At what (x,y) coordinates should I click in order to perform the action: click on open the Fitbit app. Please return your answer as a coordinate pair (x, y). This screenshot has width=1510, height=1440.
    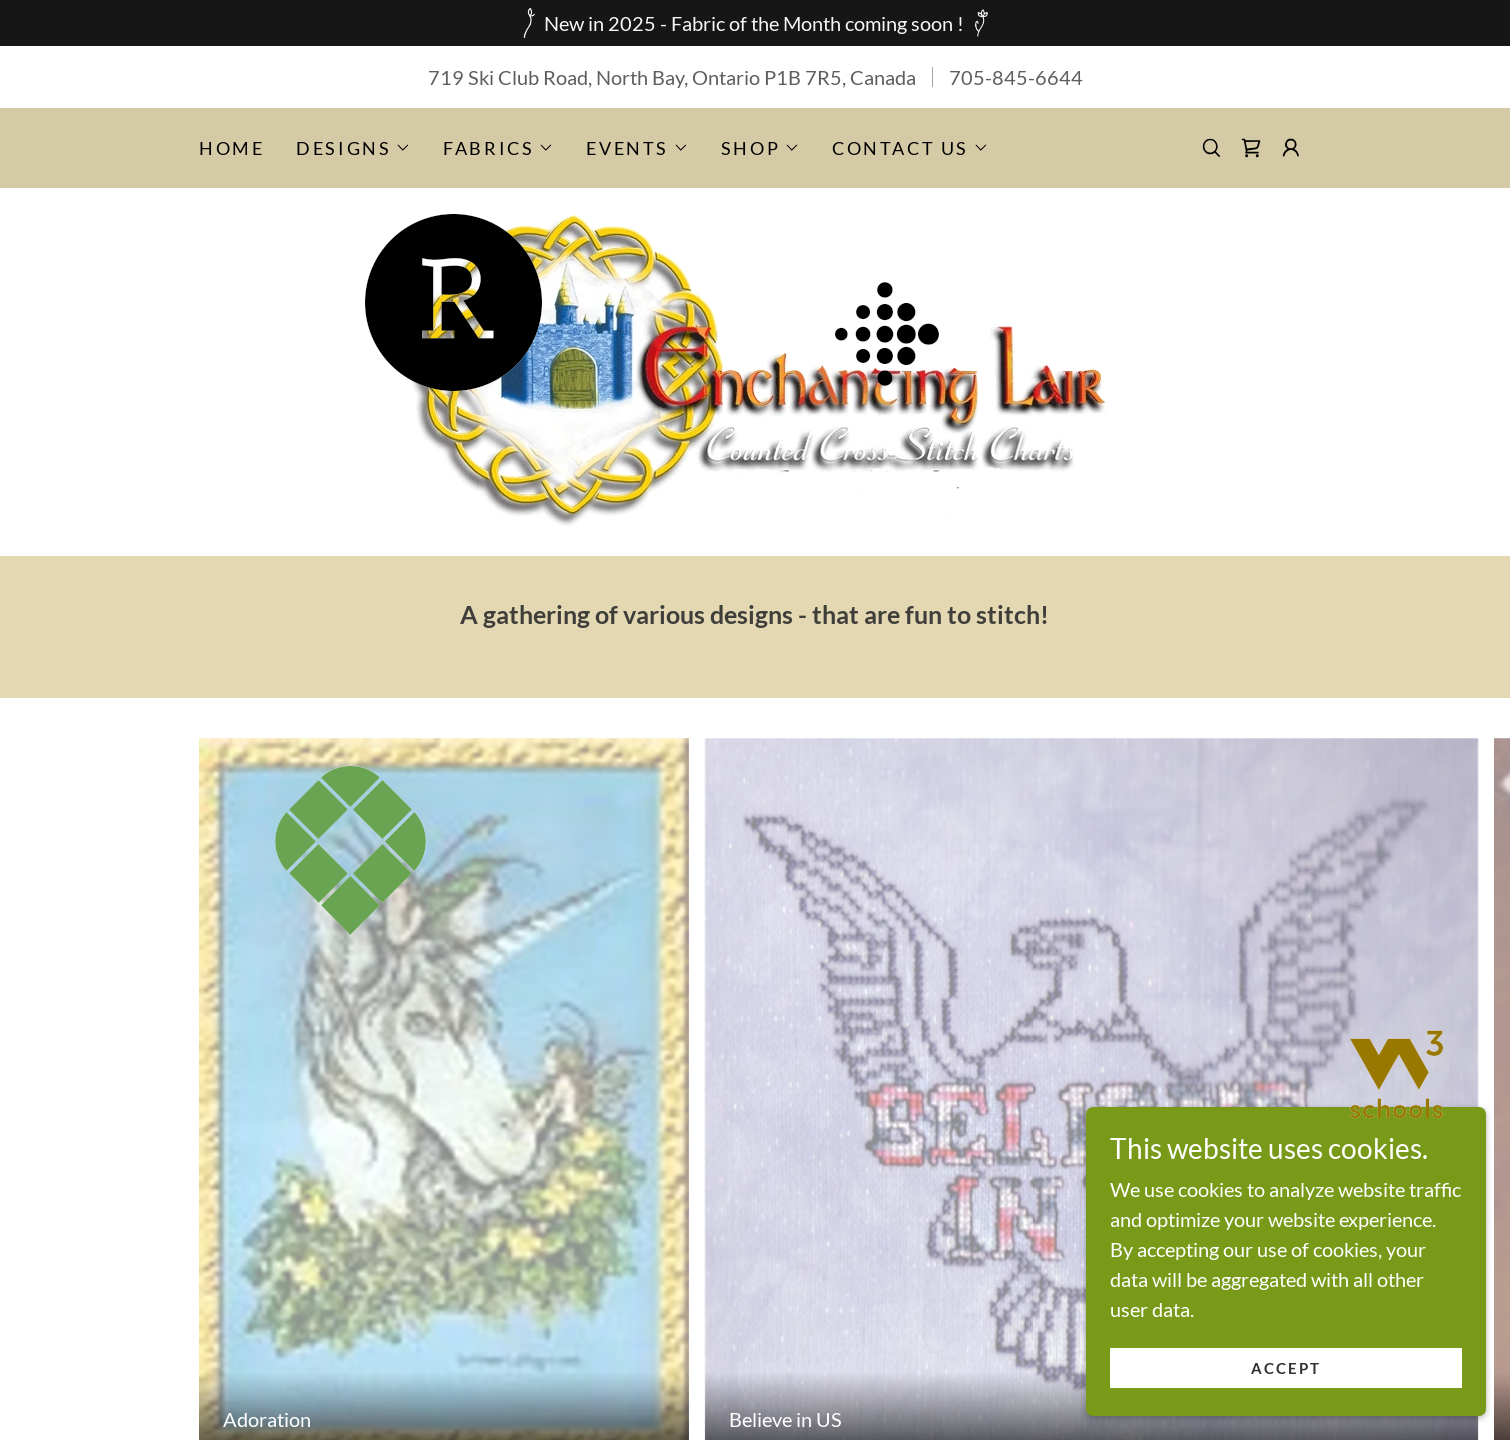
    Looking at the image, I should click on (887, 334).